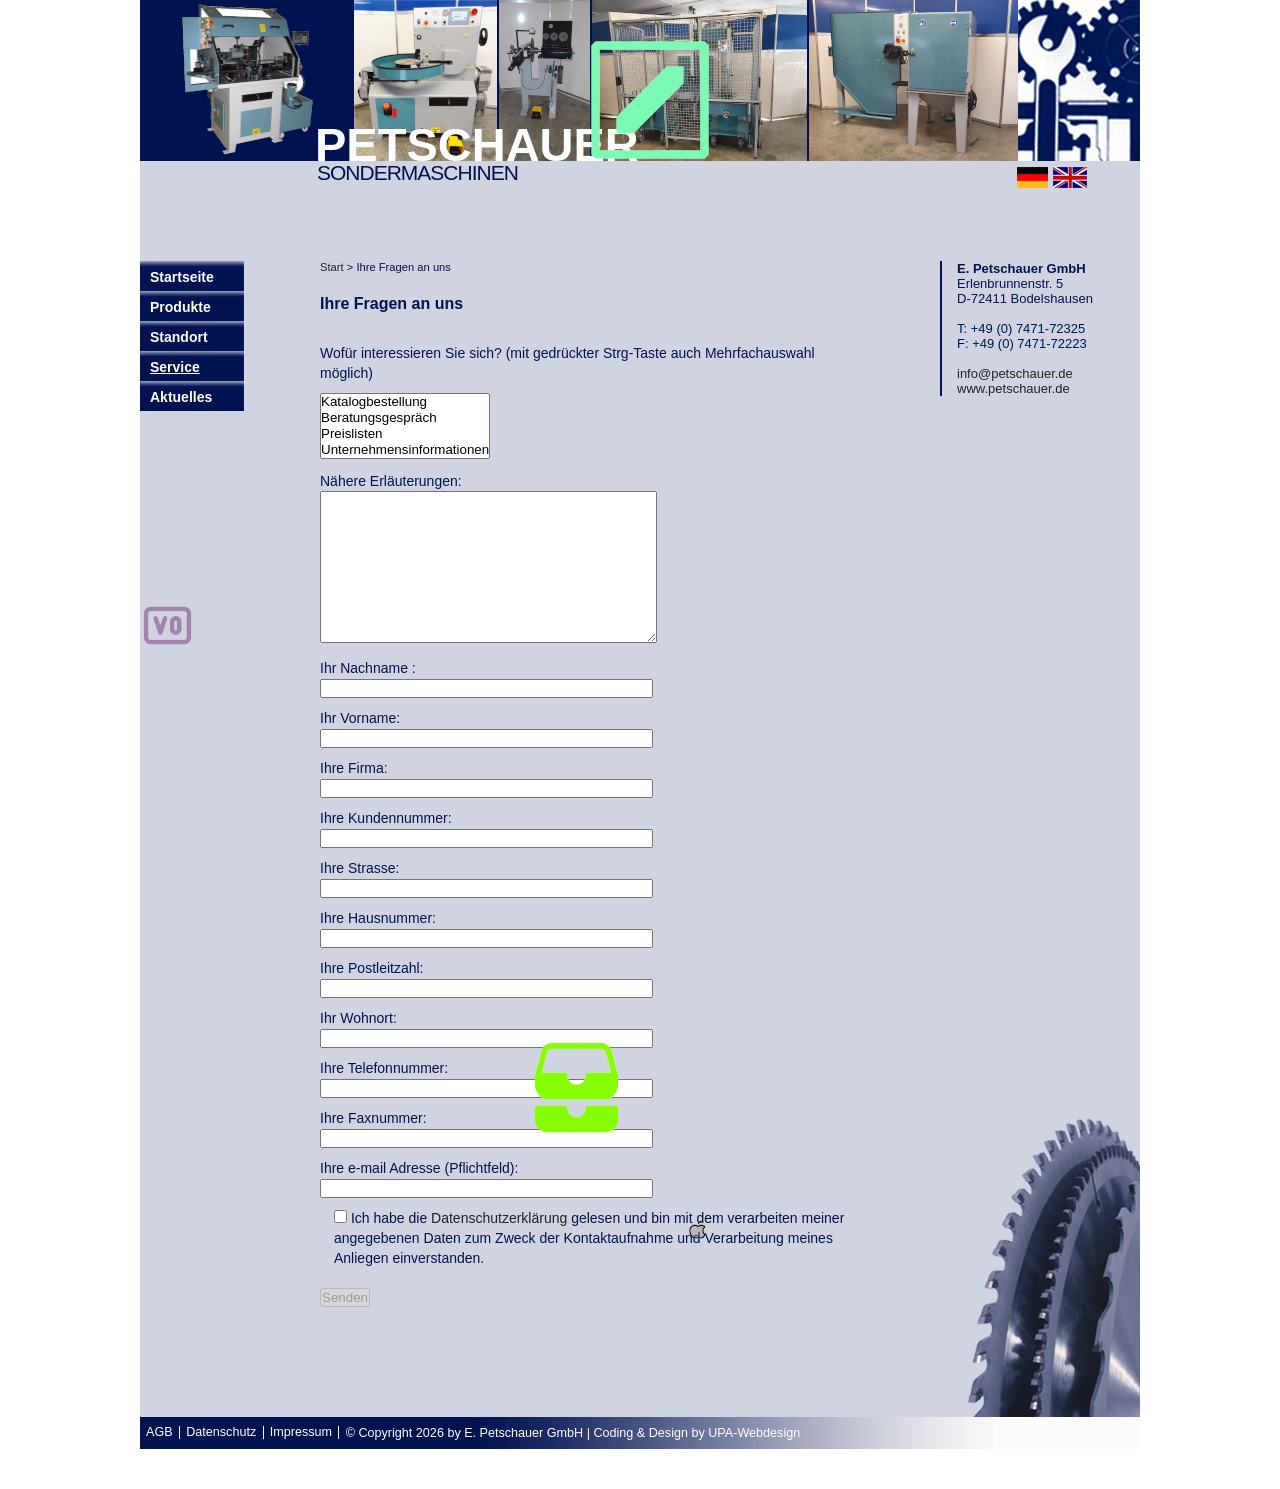 The image size is (1280, 1489). What do you see at coordinates (167, 625) in the screenshot?
I see `toggle voiceover or voice output settings` at bounding box center [167, 625].